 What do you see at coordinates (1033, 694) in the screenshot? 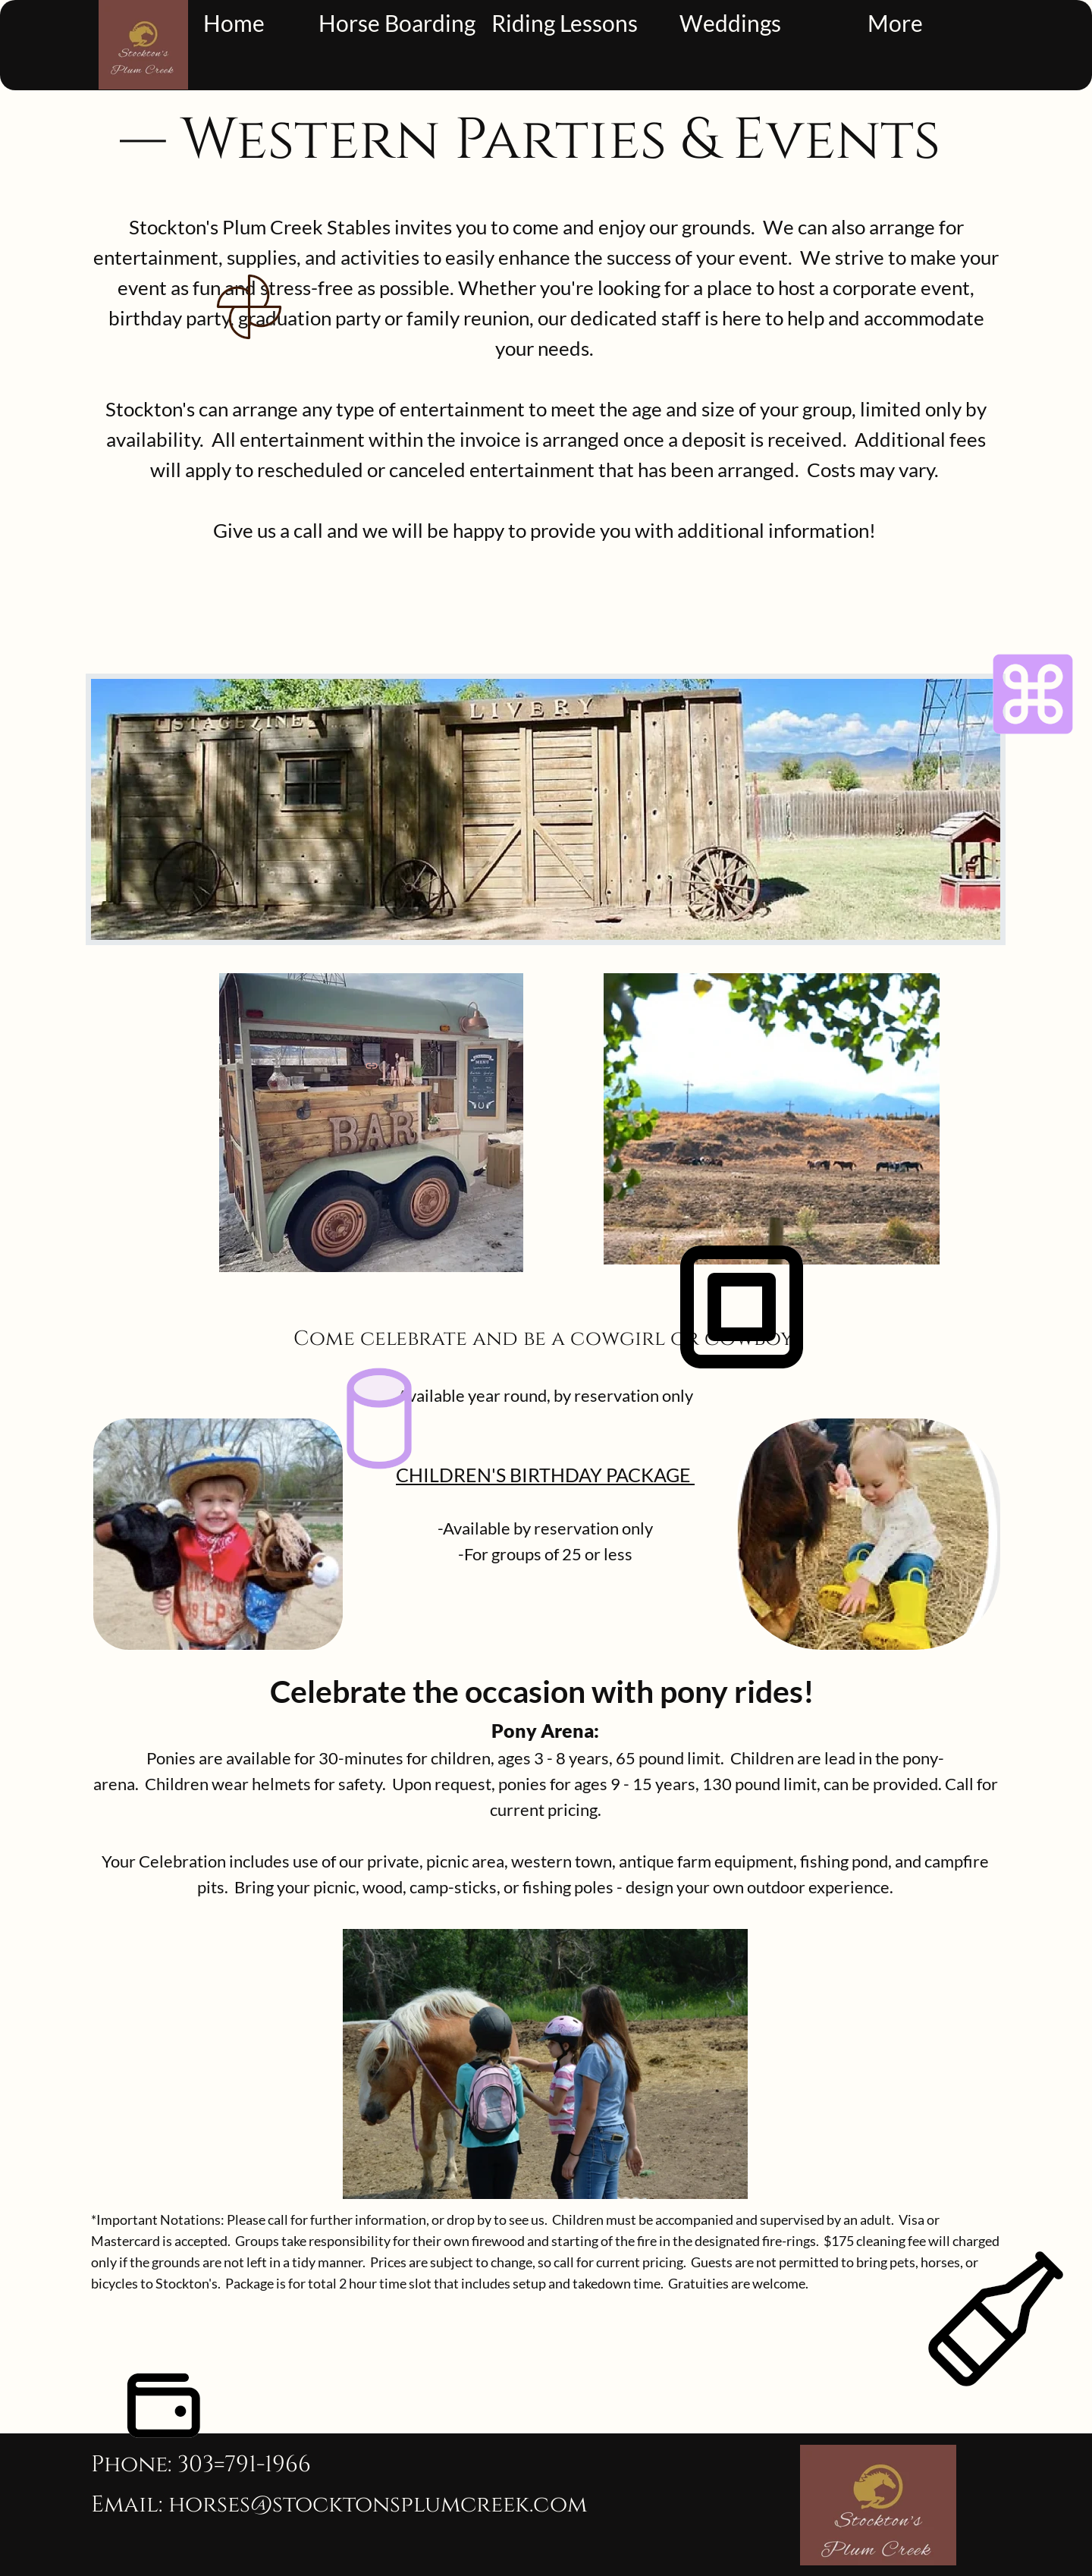
I see `command key modifier for keyboard shortcuts` at bounding box center [1033, 694].